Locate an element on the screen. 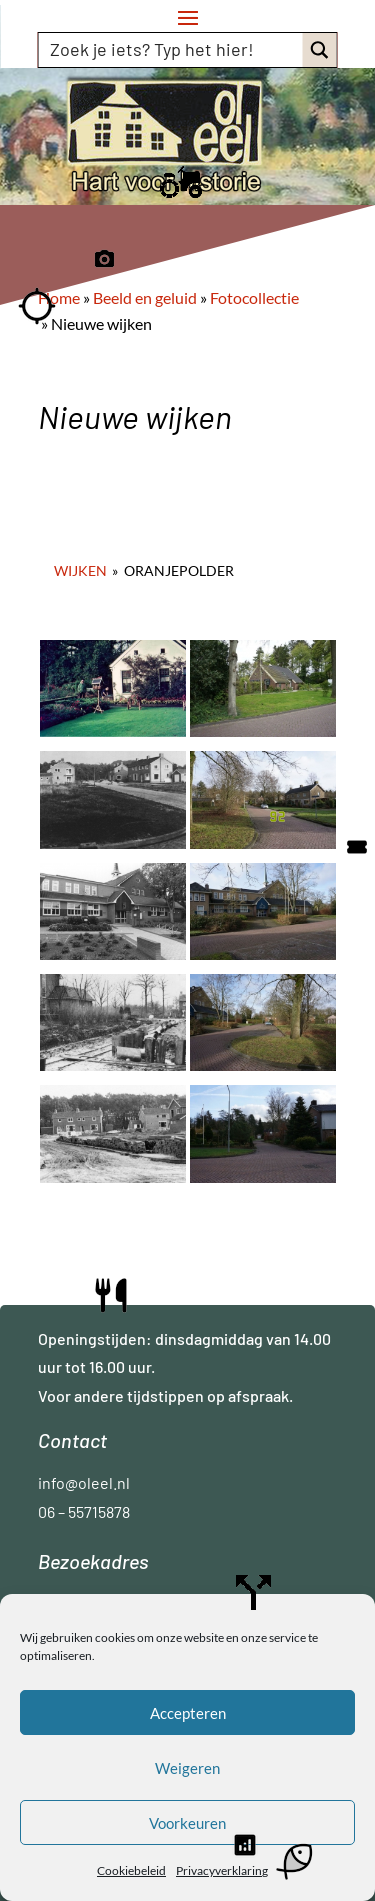  access agricultural or farming features is located at coordinates (181, 183).